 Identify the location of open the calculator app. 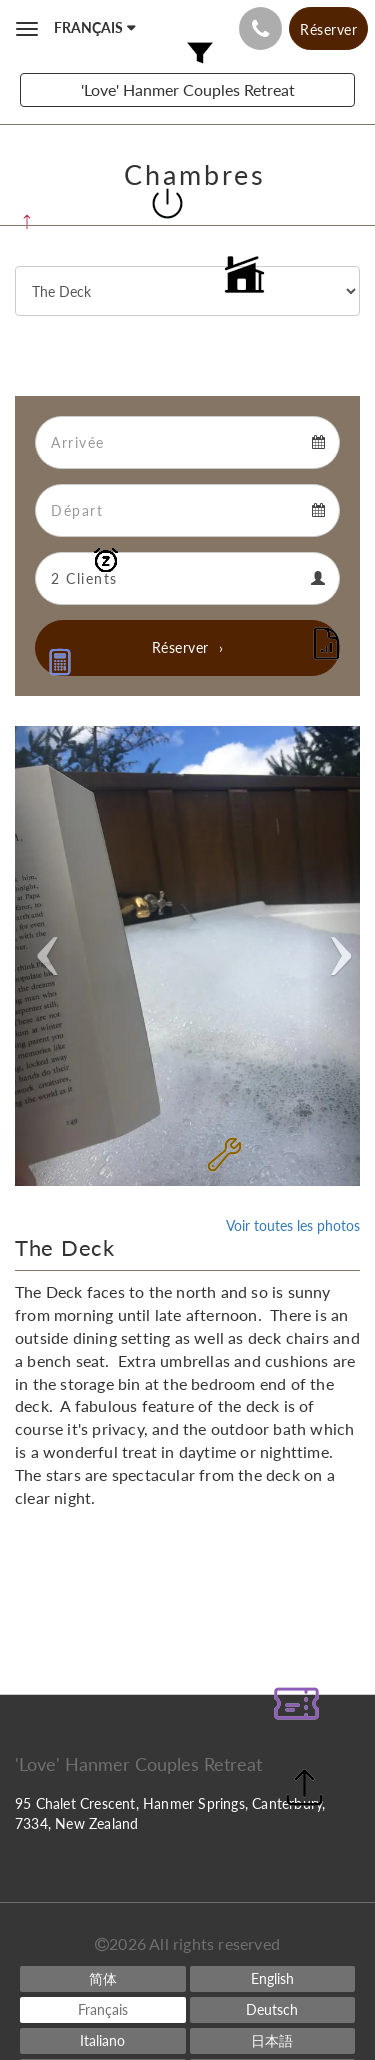
(60, 662).